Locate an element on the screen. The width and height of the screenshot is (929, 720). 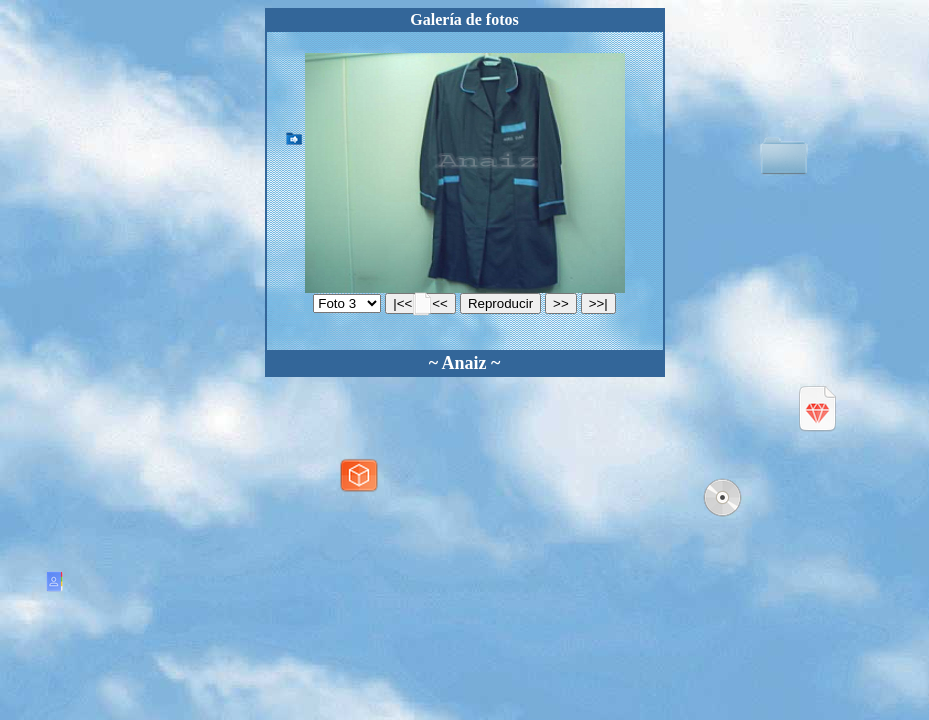
organize media files in a catalog folder is located at coordinates (784, 156).